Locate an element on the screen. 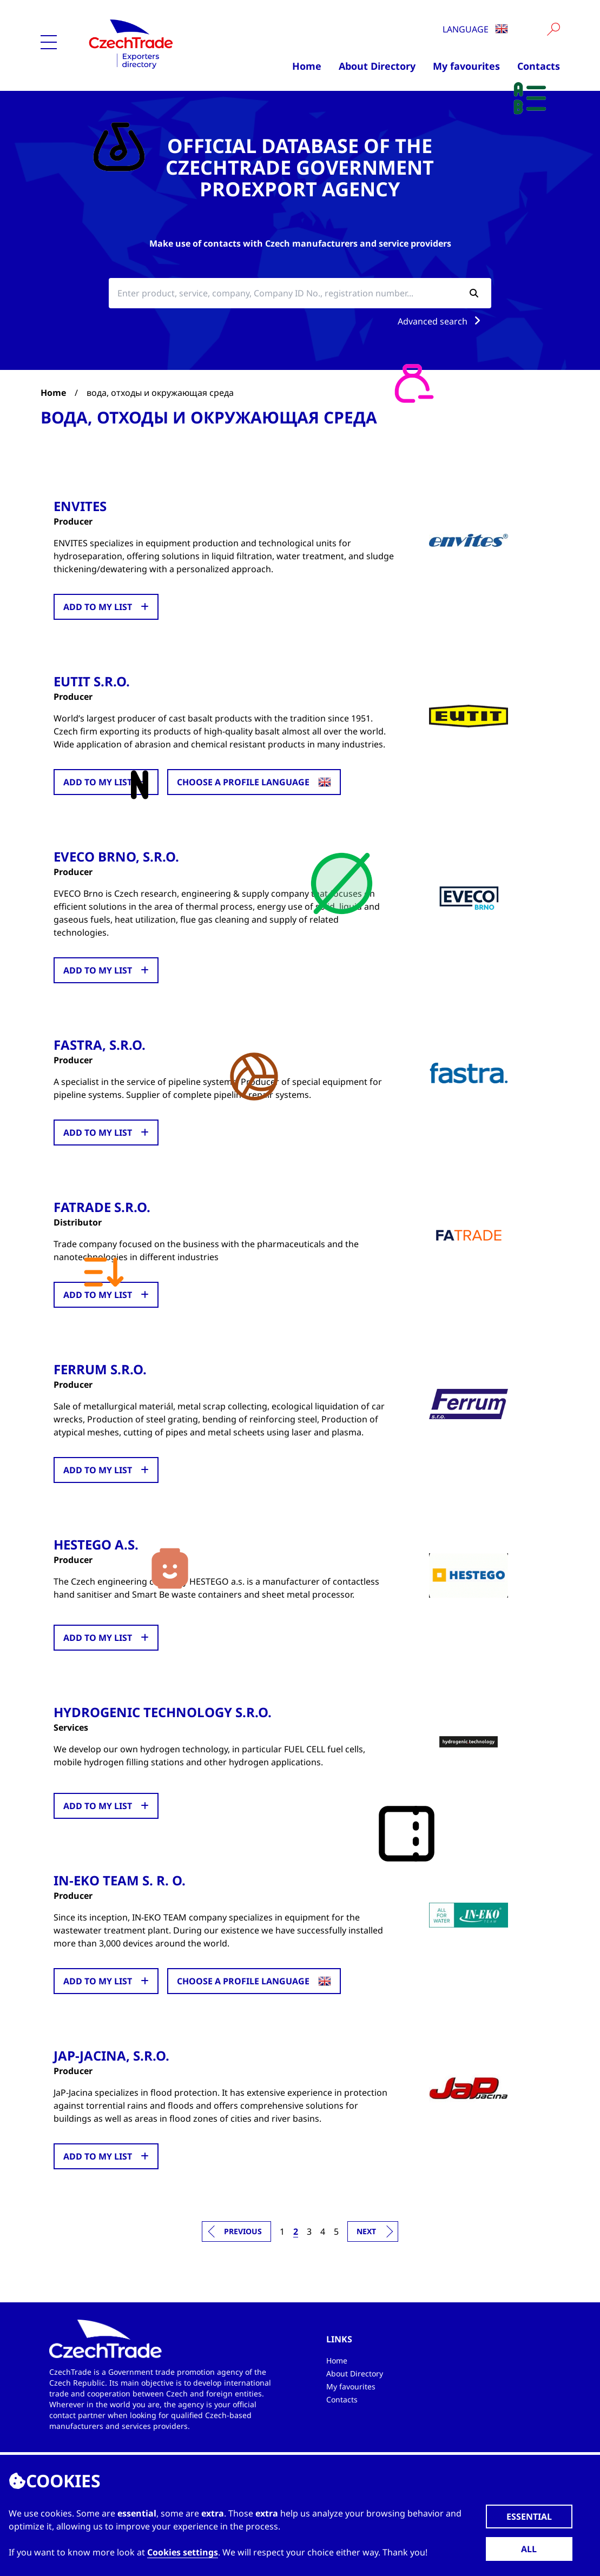 The image size is (600, 2576). access building blocks or modular components is located at coordinates (170, 1568).